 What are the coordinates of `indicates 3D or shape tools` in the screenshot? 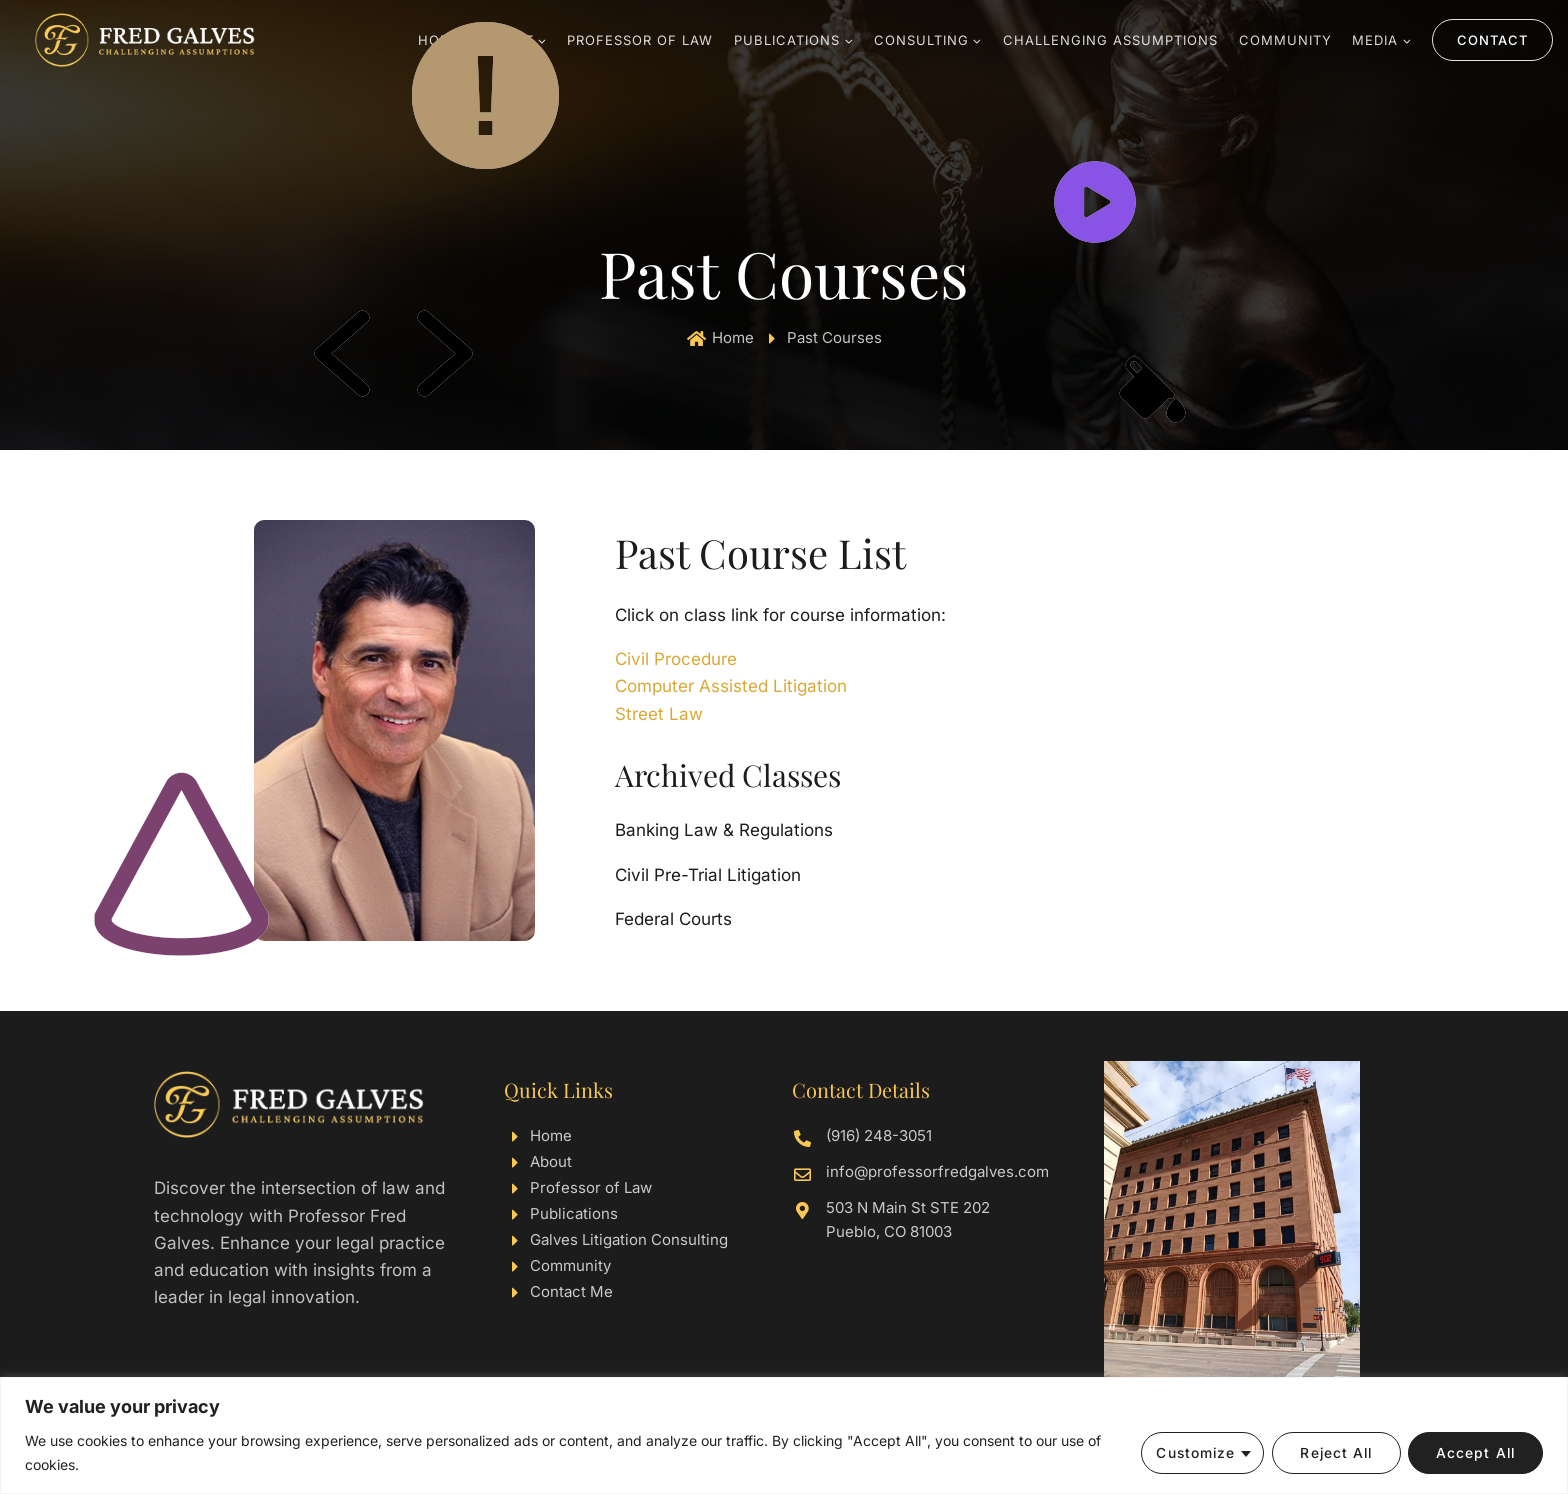 It's located at (181, 868).